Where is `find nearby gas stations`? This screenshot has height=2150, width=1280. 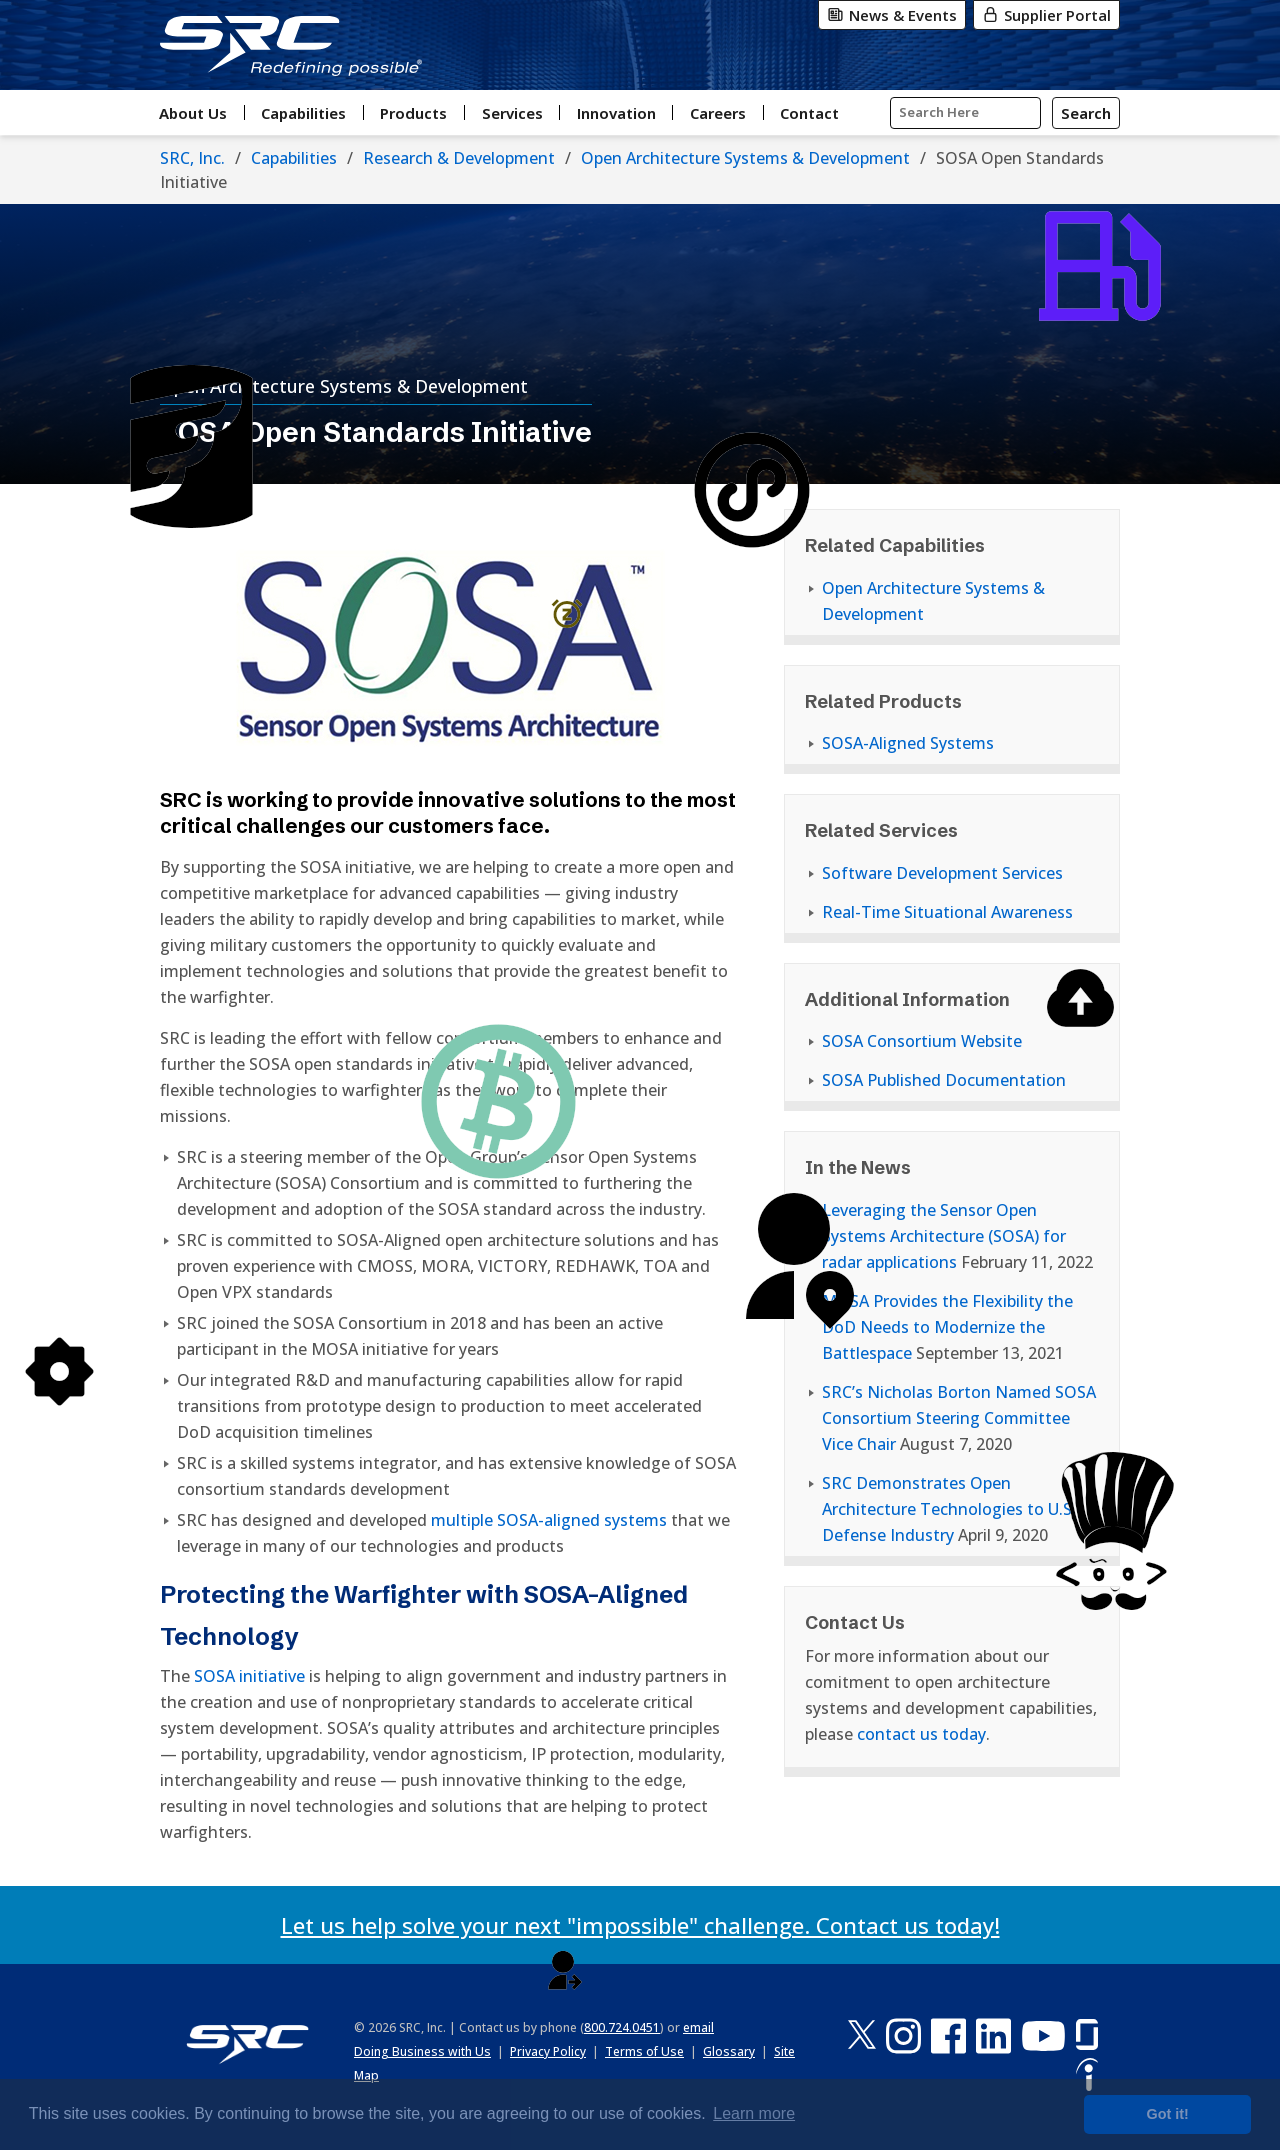 find nearby gas stations is located at coordinates (1100, 266).